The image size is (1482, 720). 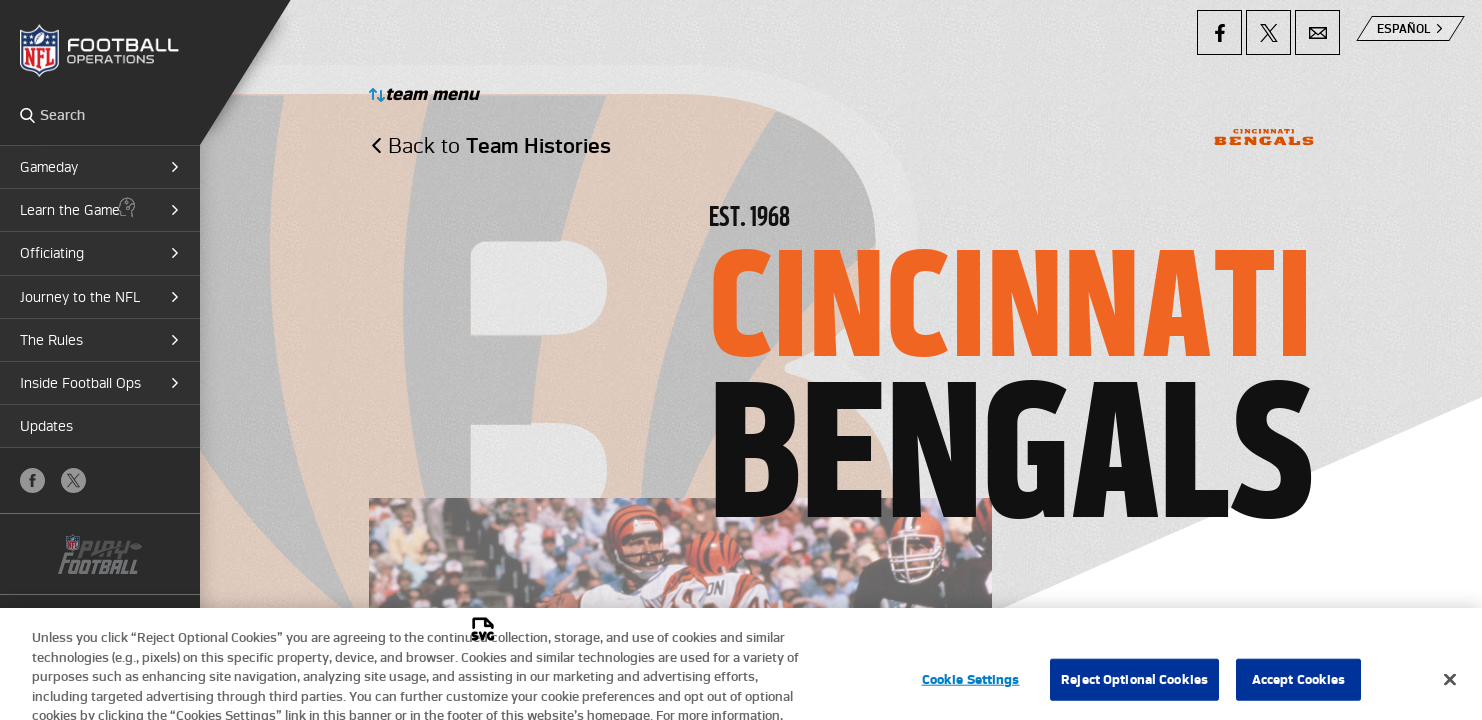 What do you see at coordinates (126, 207) in the screenshot?
I see `access AI or machine learning features` at bounding box center [126, 207].